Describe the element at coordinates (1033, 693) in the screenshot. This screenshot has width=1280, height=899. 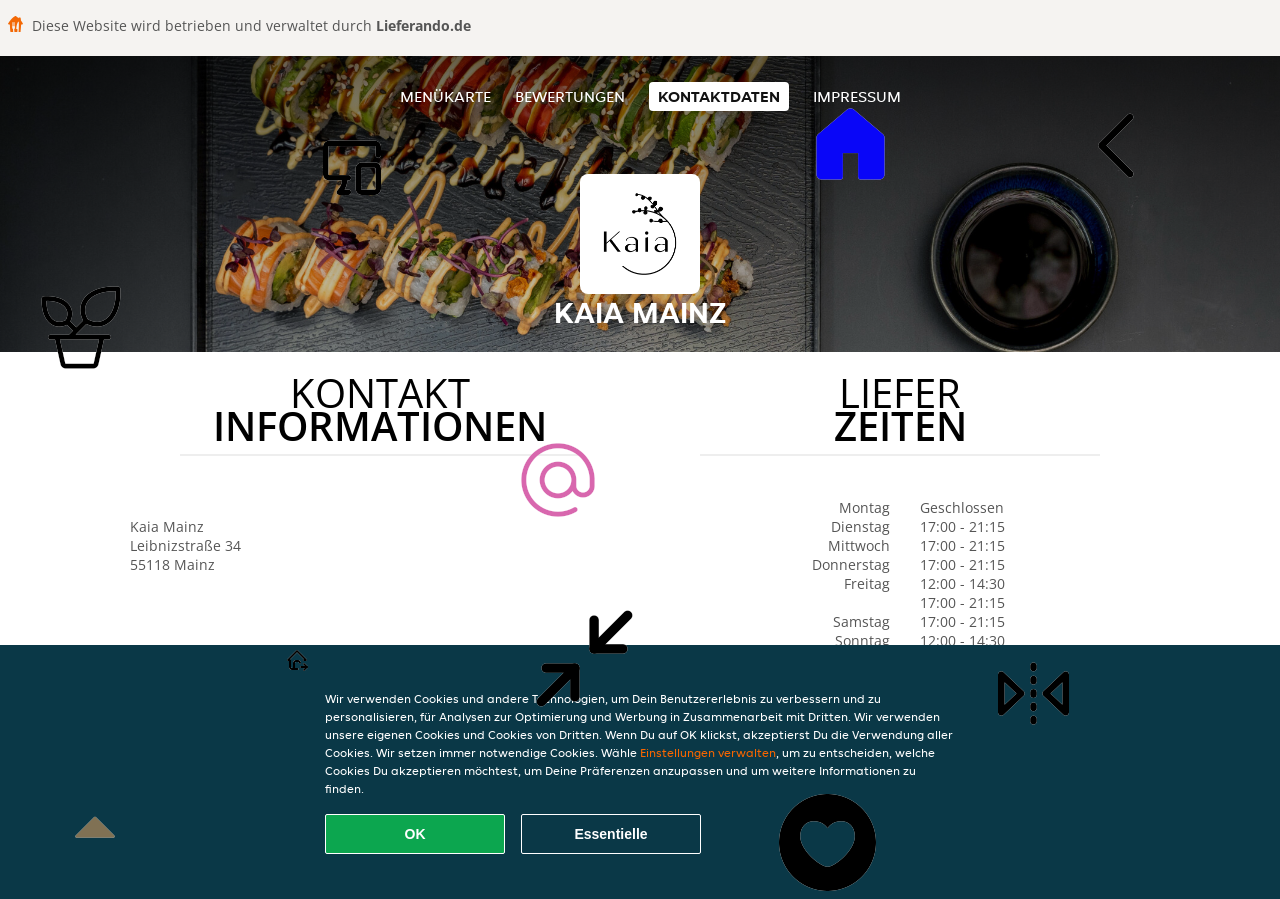
I see `mirror or flip content horizontally` at that location.